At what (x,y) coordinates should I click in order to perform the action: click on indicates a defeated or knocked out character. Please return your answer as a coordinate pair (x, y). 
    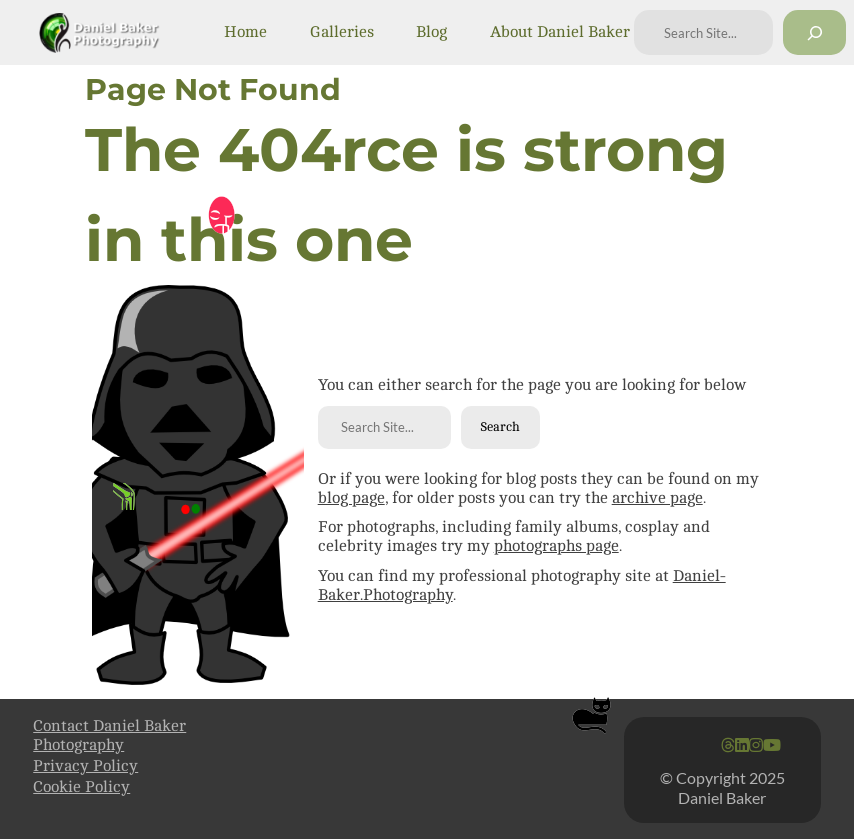
    Looking at the image, I should click on (221, 215).